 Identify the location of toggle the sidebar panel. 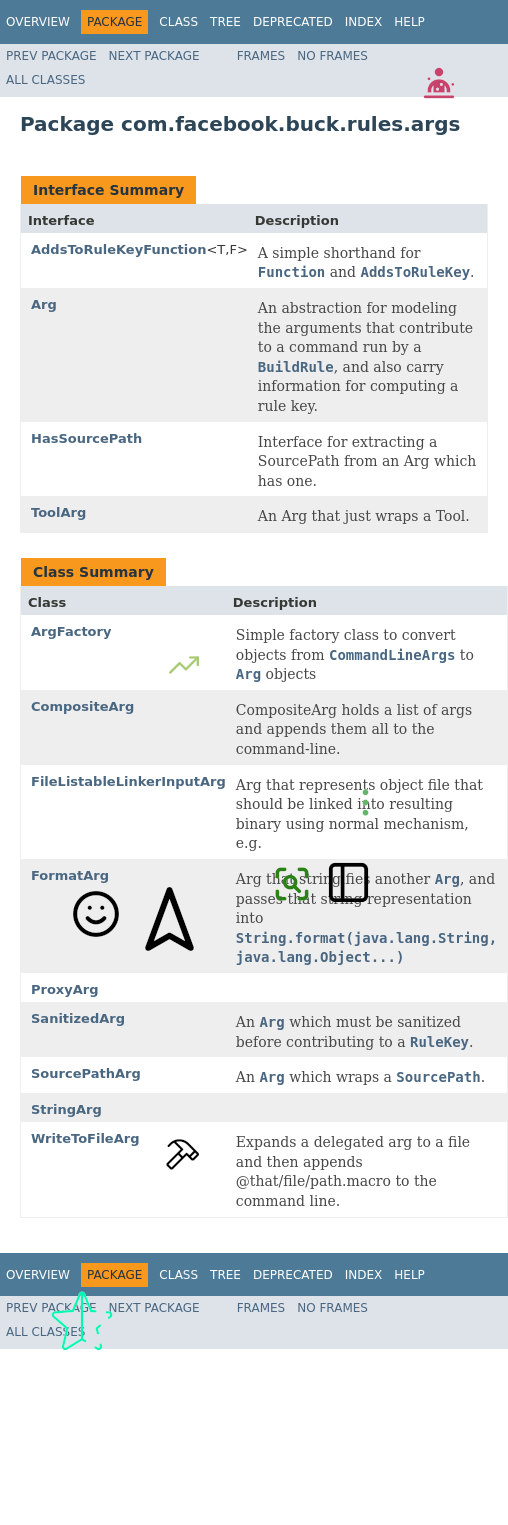
(348, 882).